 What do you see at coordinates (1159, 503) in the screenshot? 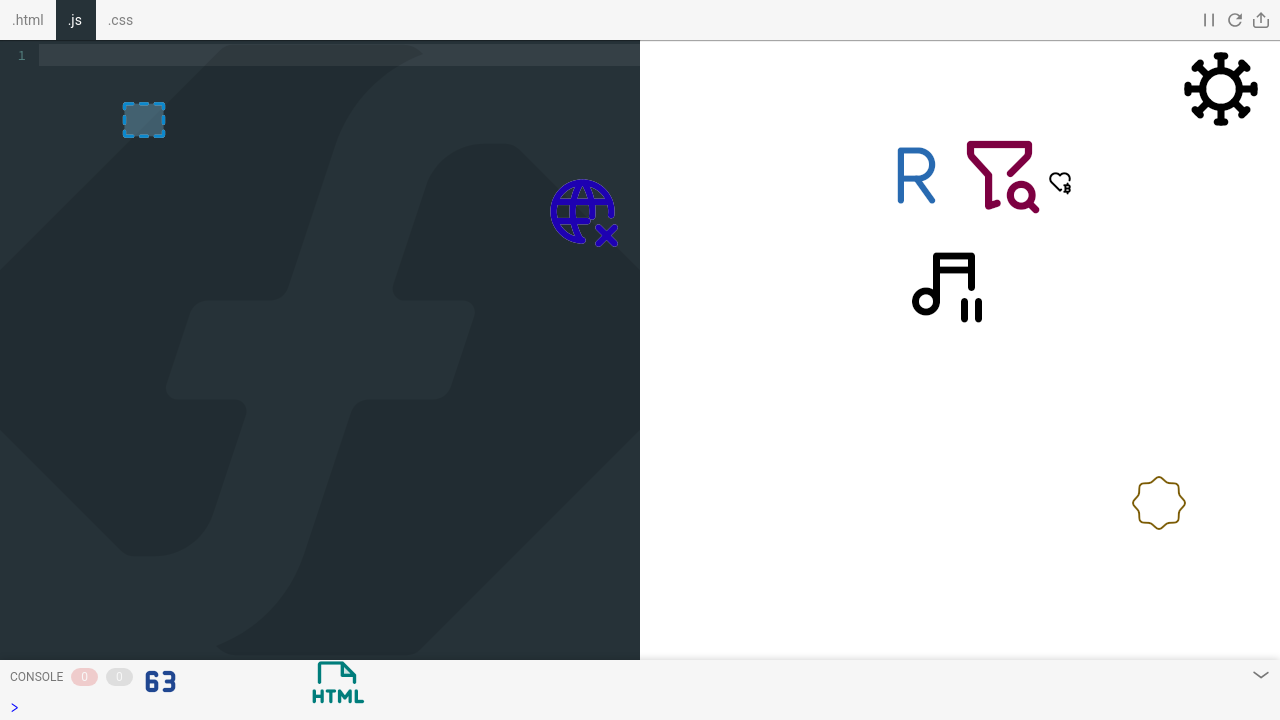
I see `indicates a badge or certification status` at bounding box center [1159, 503].